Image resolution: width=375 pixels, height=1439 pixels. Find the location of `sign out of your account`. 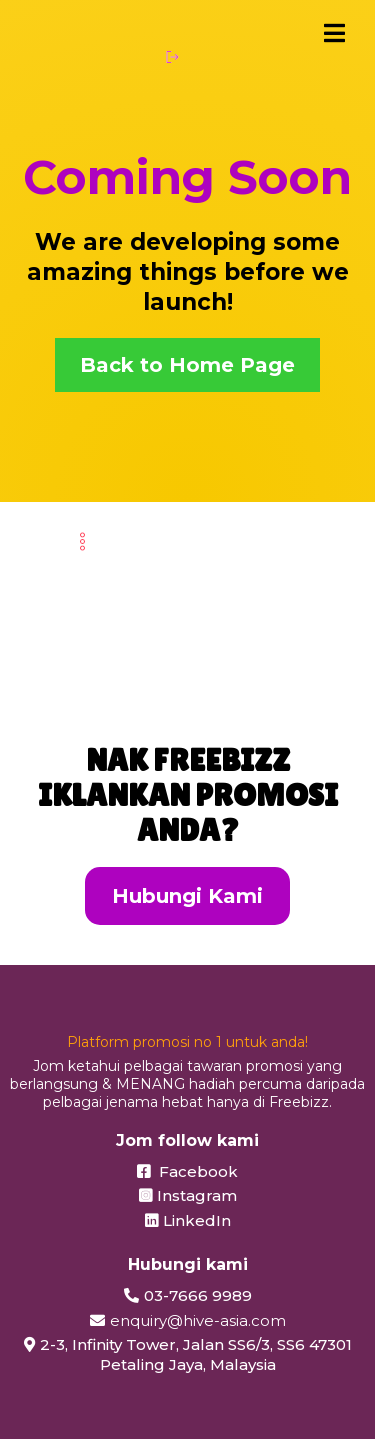

sign out of your account is located at coordinates (172, 57).